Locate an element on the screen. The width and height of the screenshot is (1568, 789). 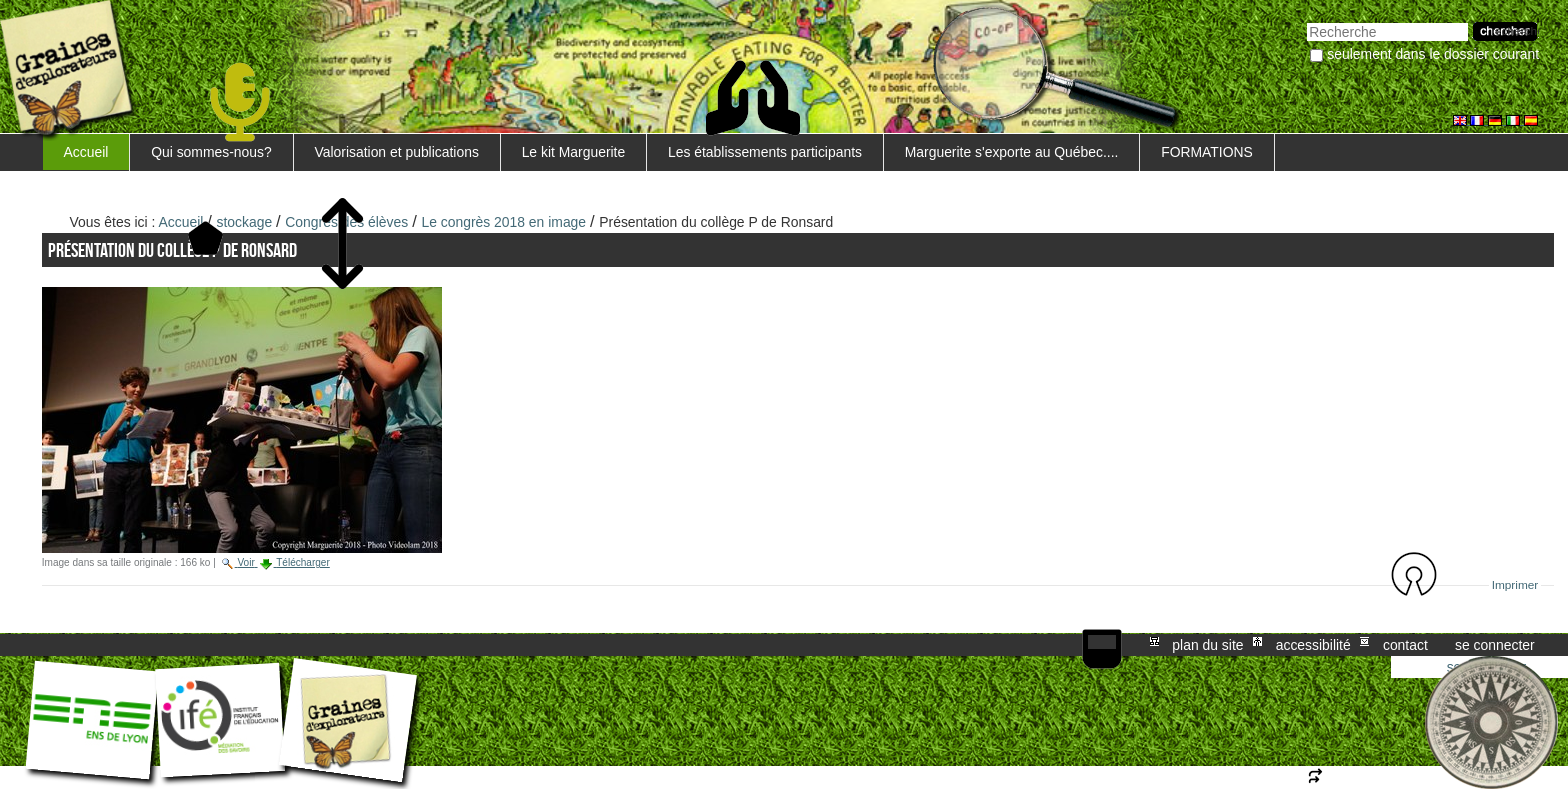
redirect or forward multiple items is located at coordinates (1315, 776).